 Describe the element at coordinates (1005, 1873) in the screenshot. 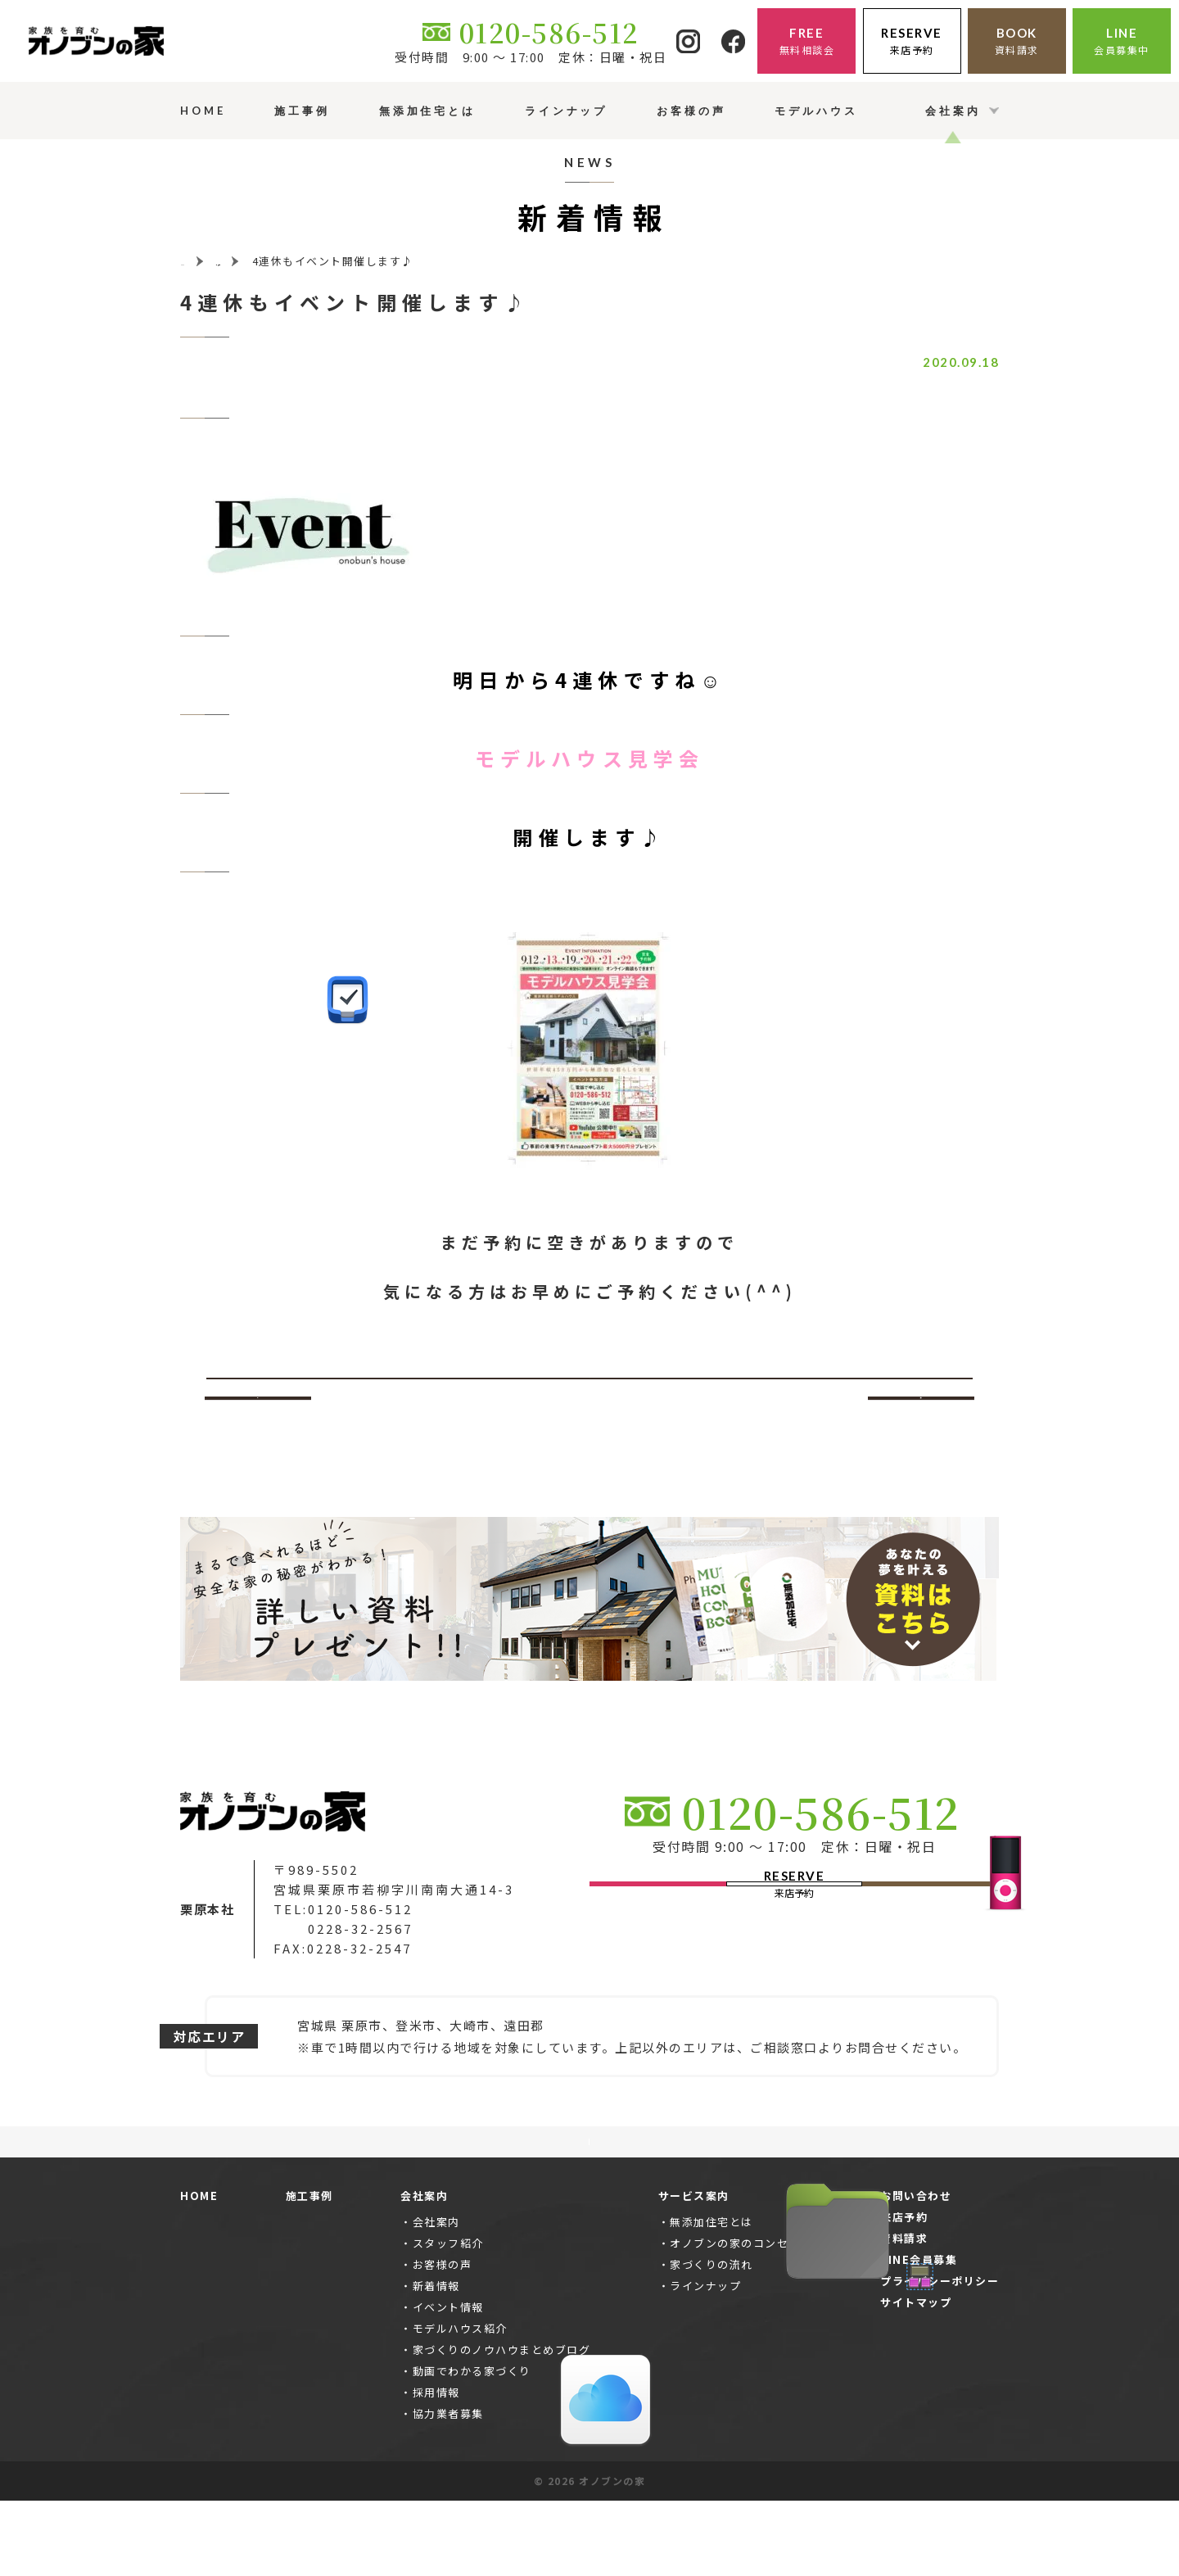

I see `iPod nano device in pink` at that location.